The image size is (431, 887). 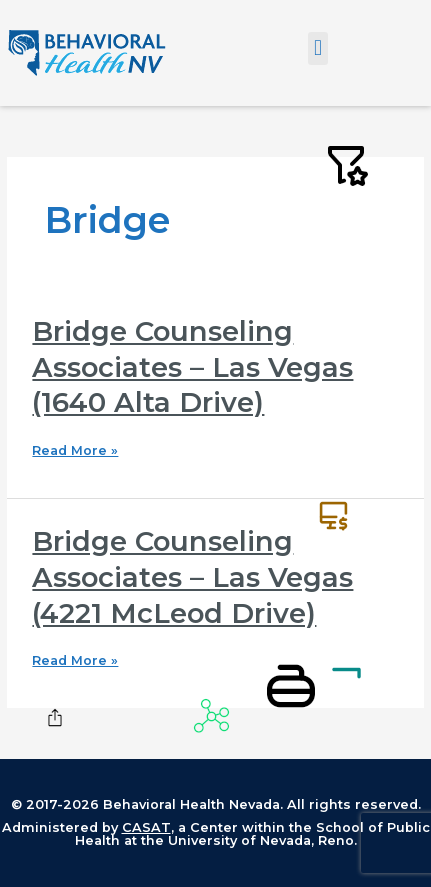 What do you see at coordinates (346, 164) in the screenshot?
I see `filter by starred or favorite items` at bounding box center [346, 164].